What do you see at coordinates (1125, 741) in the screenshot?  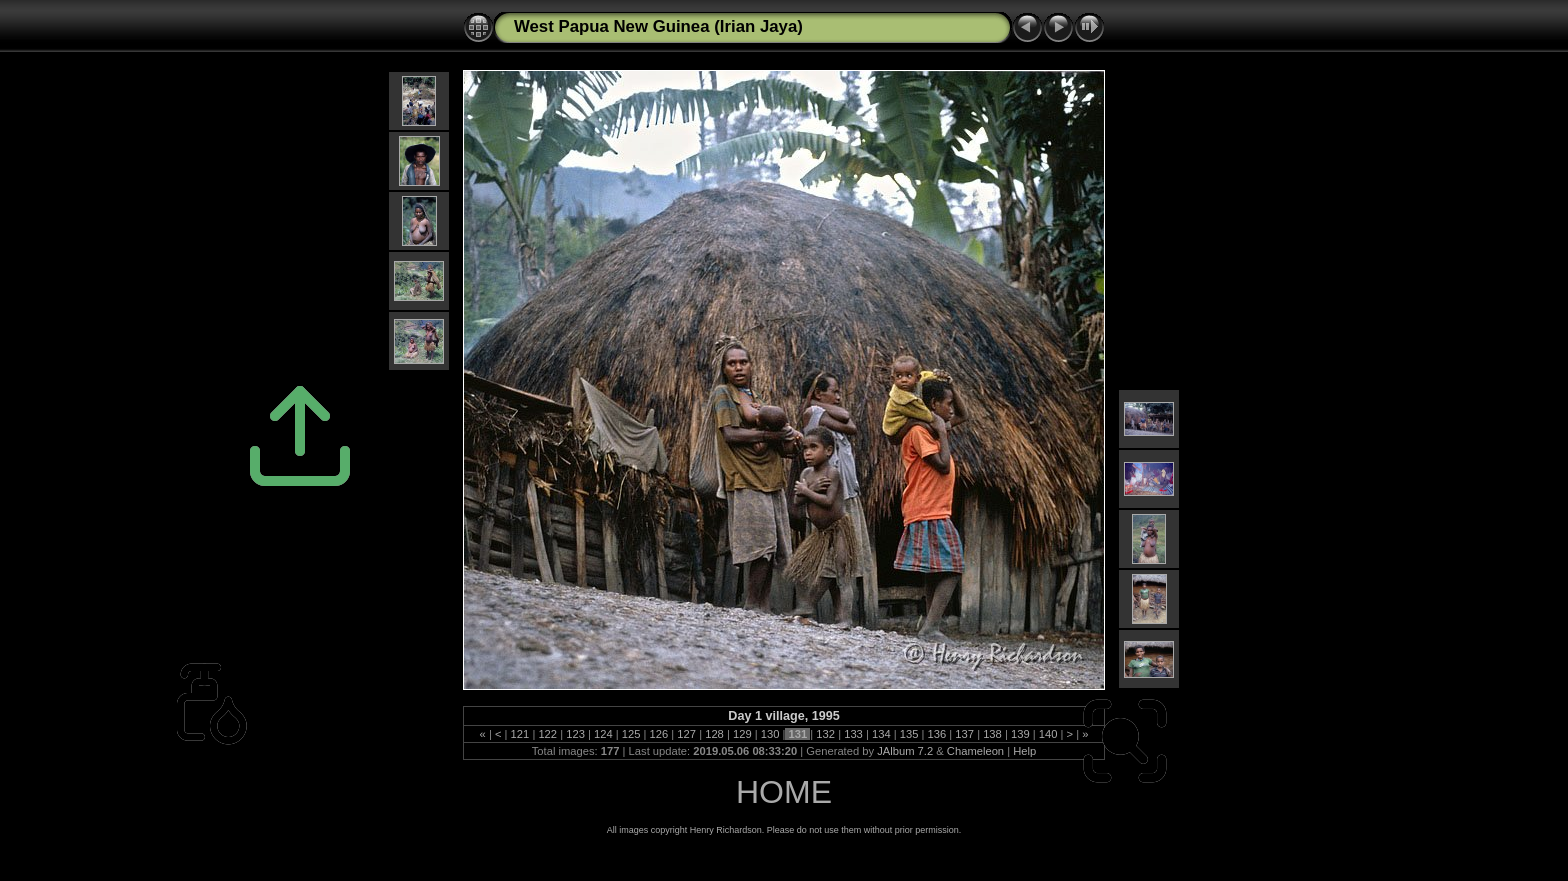 I see `scan and zoom into selected area` at bounding box center [1125, 741].